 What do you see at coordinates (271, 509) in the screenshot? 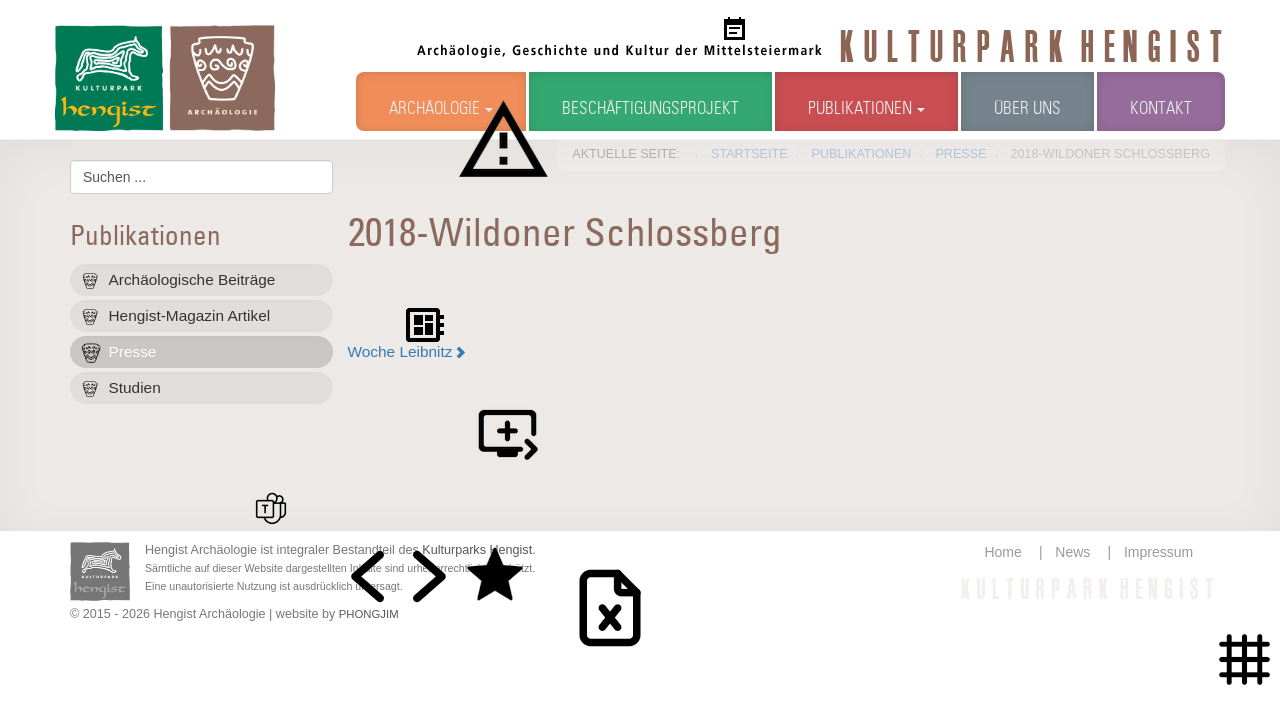
I see `open microsoft teams` at bounding box center [271, 509].